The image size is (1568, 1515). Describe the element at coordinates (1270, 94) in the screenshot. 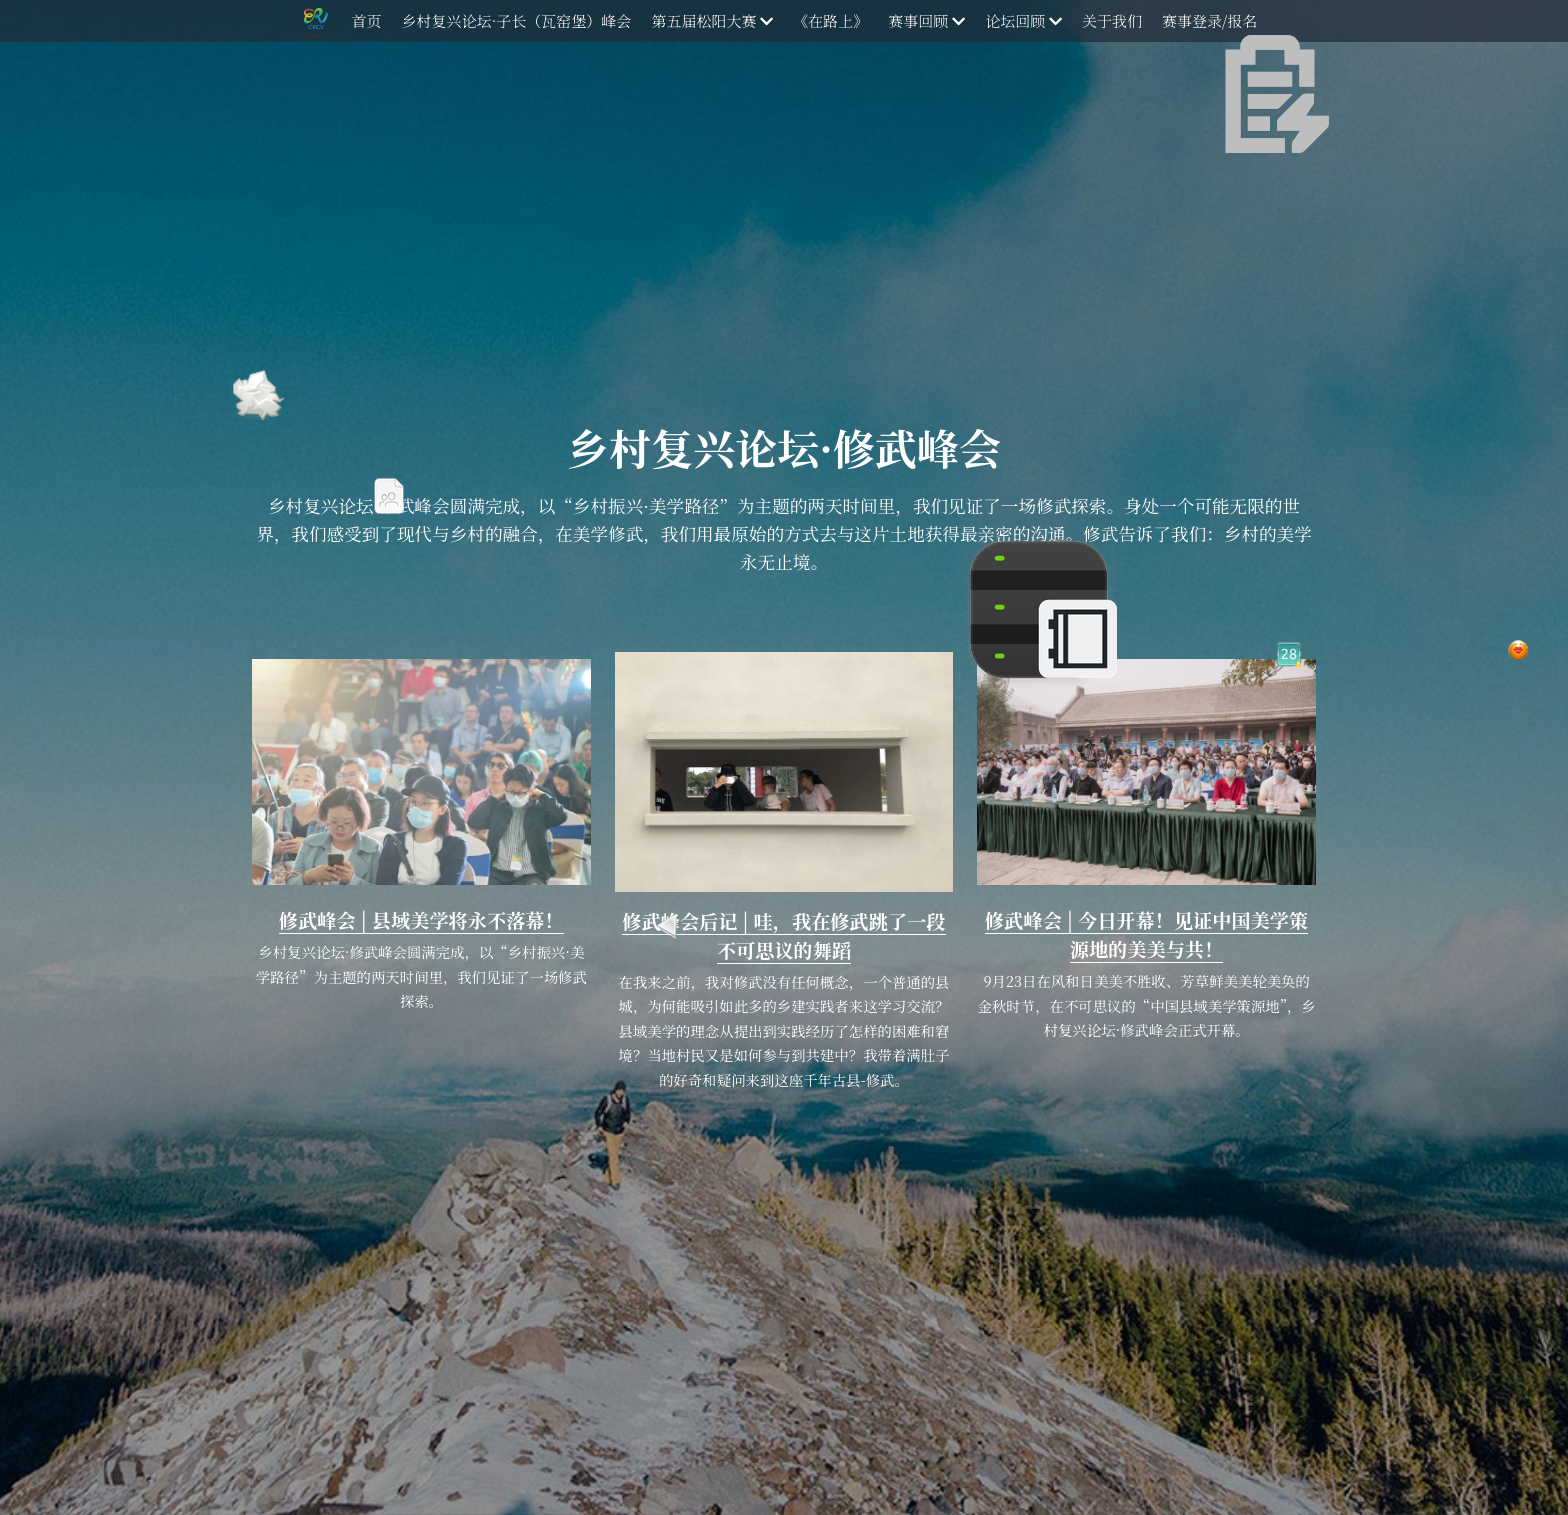

I see `battery fully charged and currently charging` at that location.